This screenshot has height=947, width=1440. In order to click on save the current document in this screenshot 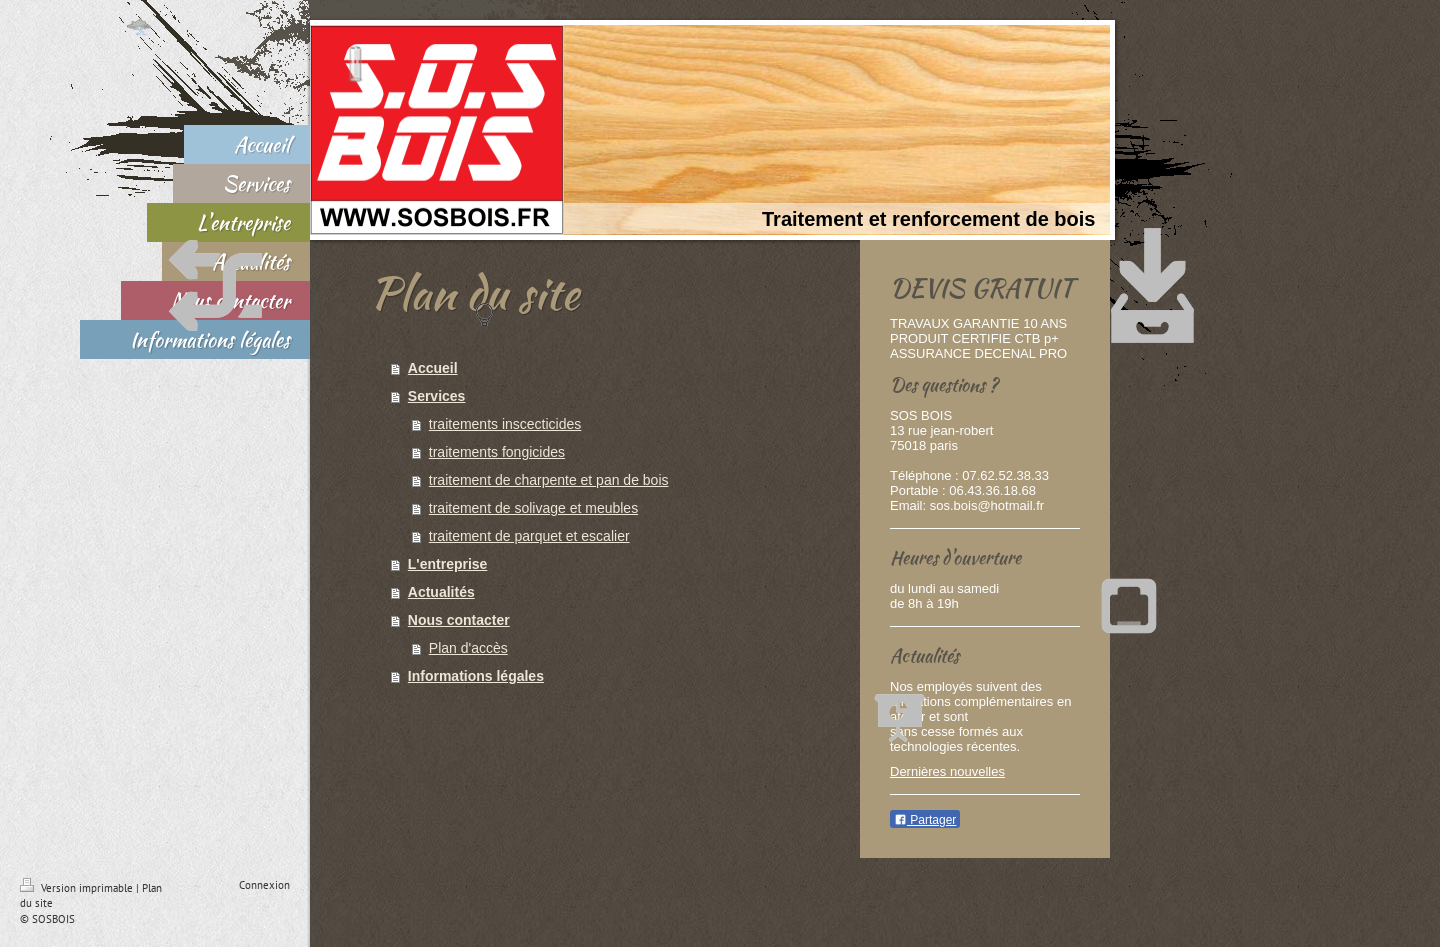, I will do `click(1152, 285)`.